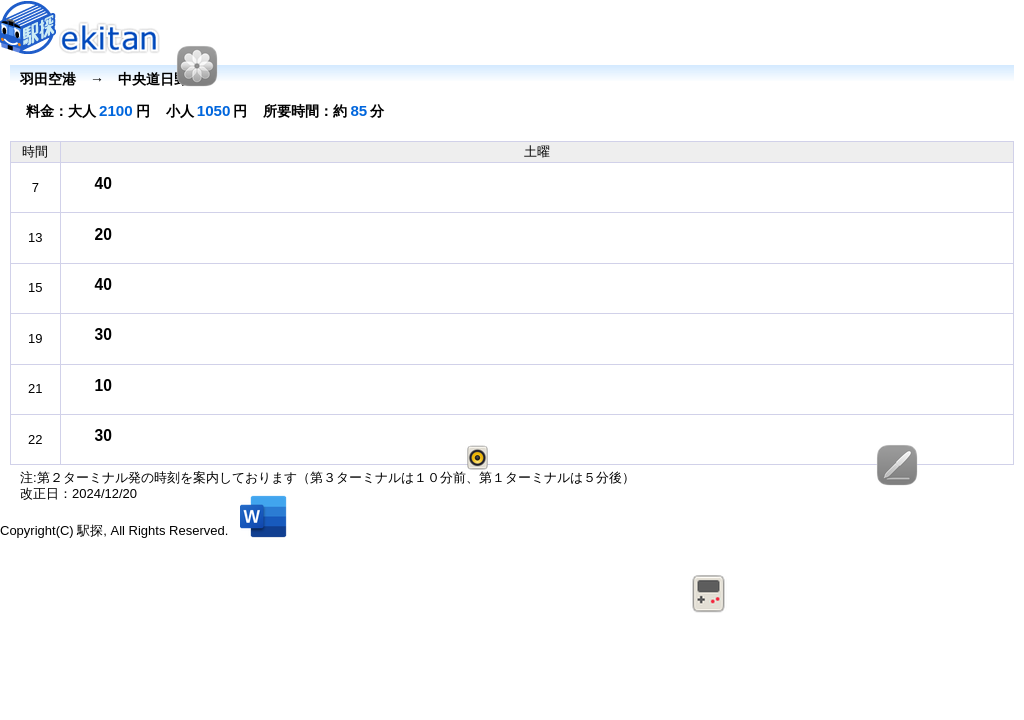 This screenshot has height=720, width=1024. What do you see at coordinates (263, 516) in the screenshot?
I see `open Microsoft Word application` at bounding box center [263, 516].